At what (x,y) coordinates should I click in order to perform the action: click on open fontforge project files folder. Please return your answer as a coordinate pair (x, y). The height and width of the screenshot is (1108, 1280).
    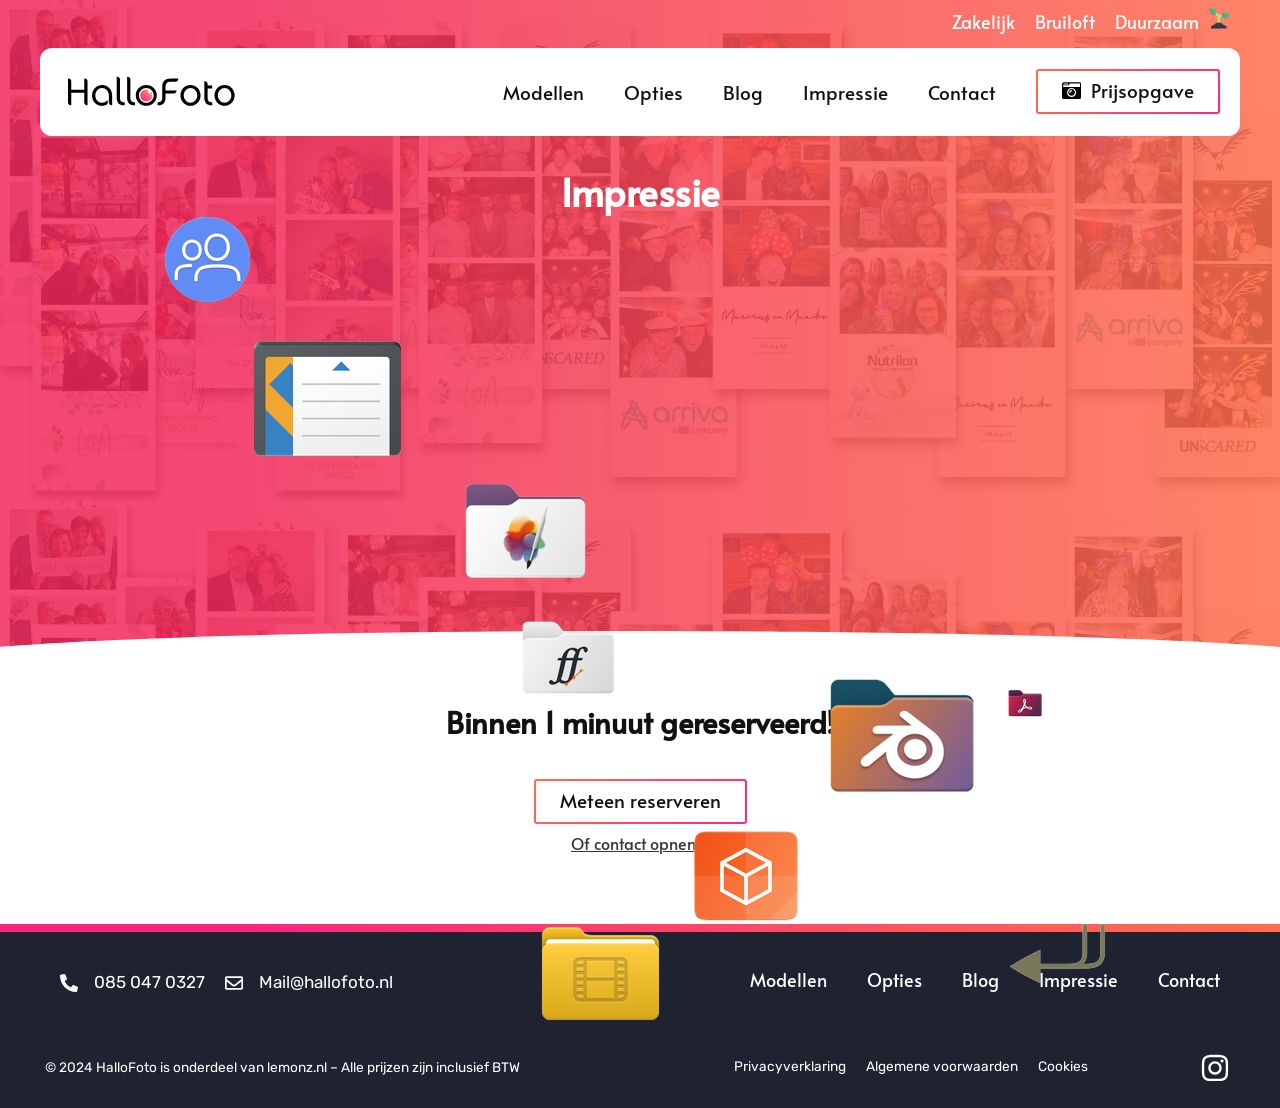
    Looking at the image, I should click on (568, 660).